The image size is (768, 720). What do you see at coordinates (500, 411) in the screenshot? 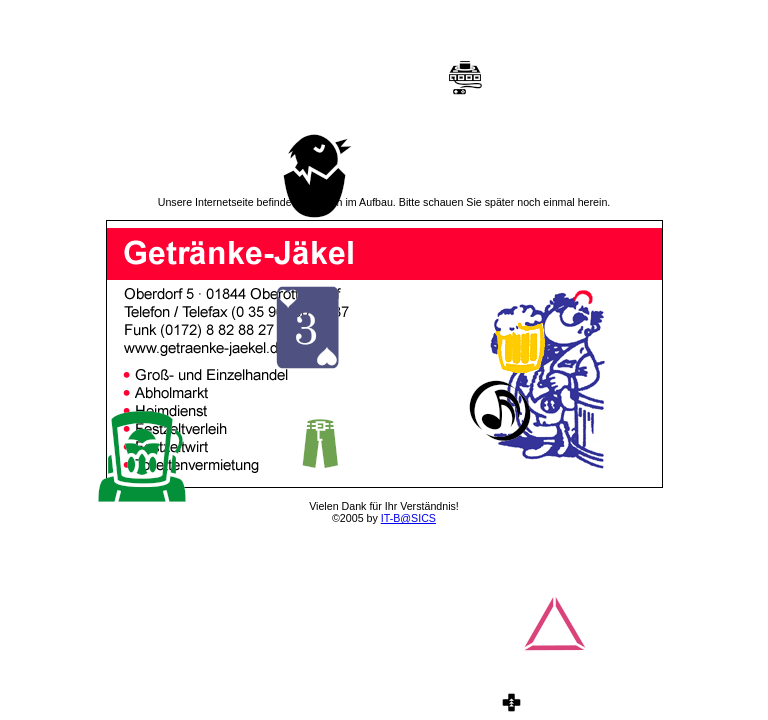
I see `cast a music-based spell or ability` at bounding box center [500, 411].